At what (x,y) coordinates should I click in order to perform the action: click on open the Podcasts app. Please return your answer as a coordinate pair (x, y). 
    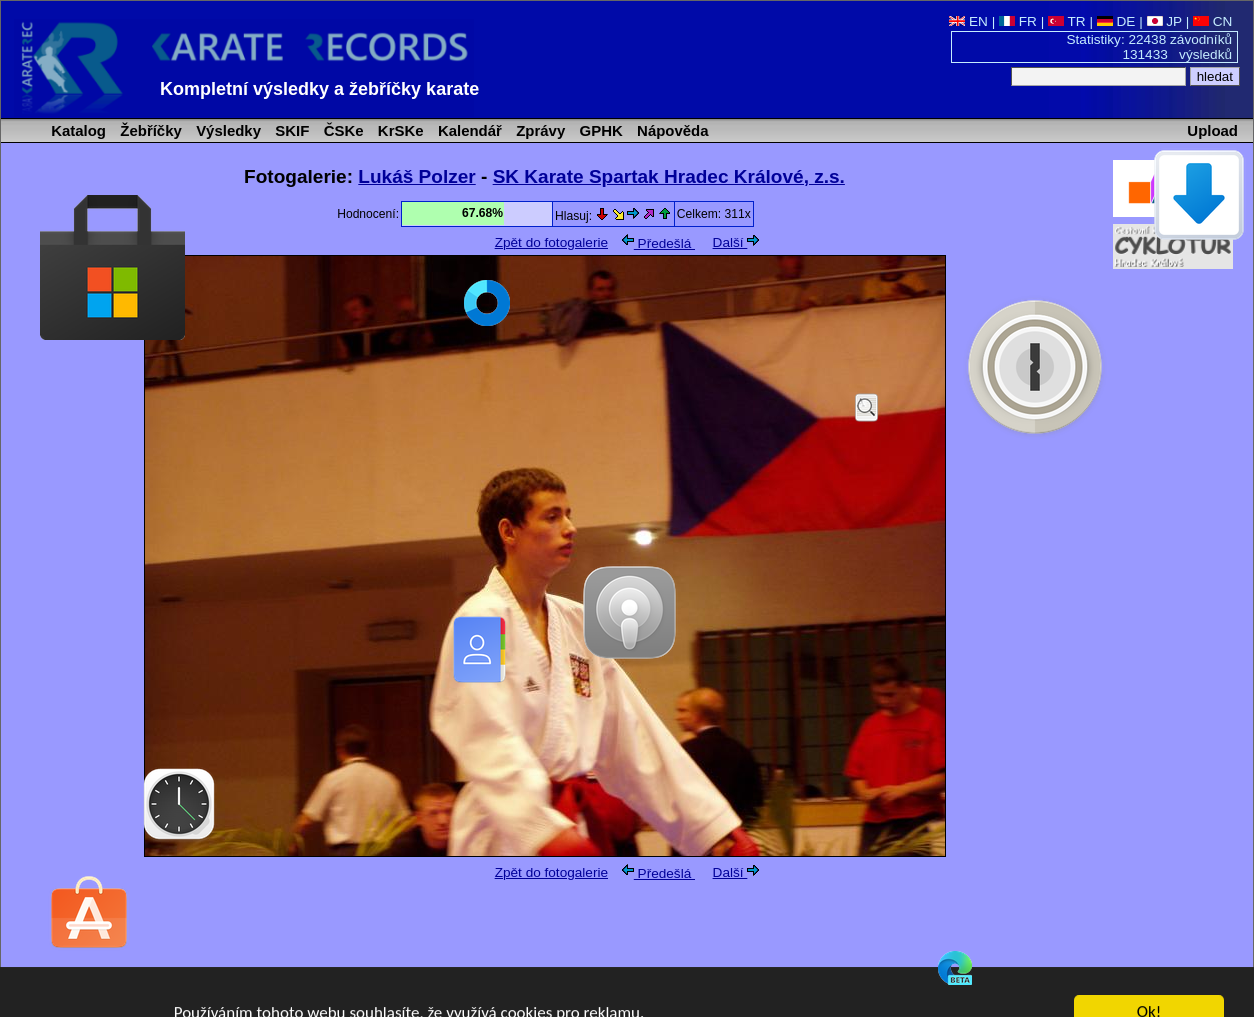
    Looking at the image, I should click on (629, 612).